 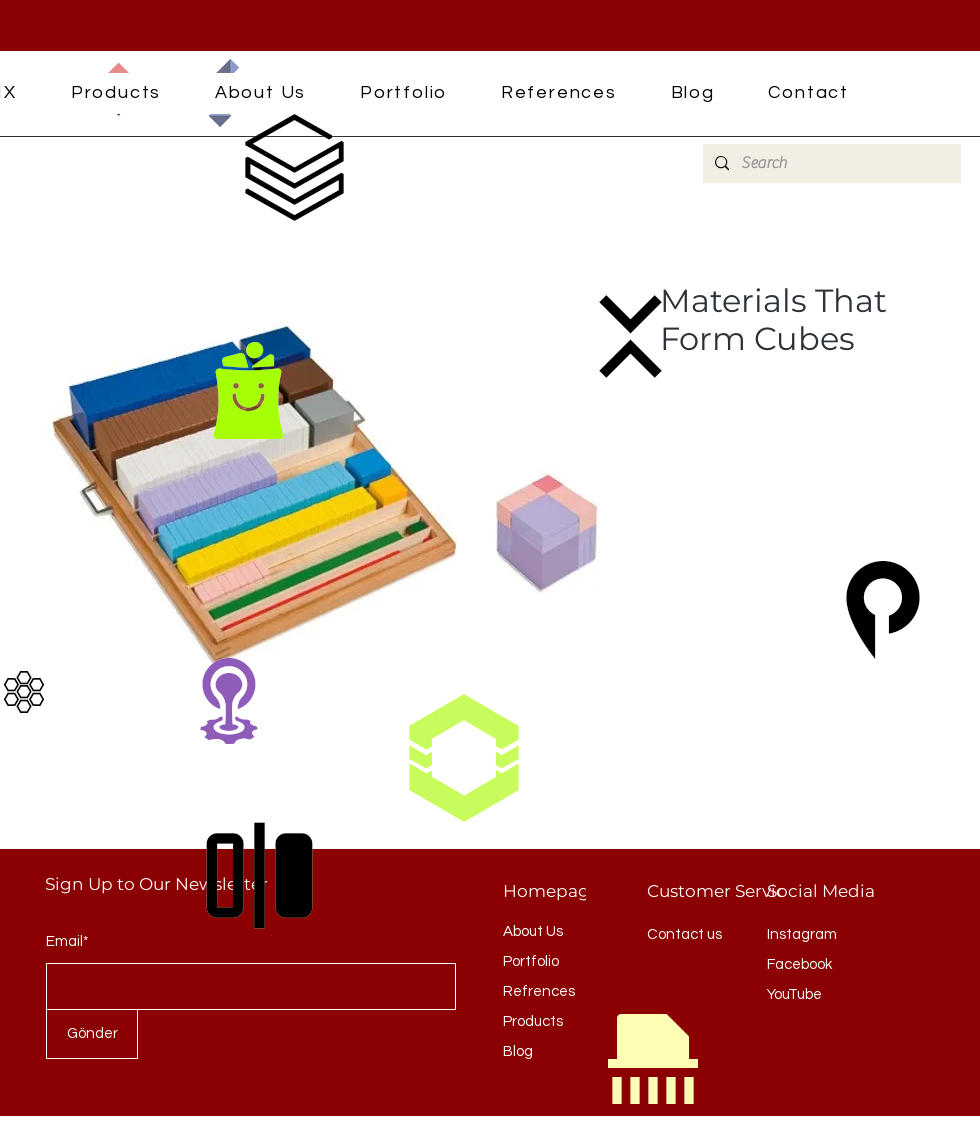 What do you see at coordinates (259, 875) in the screenshot?
I see `flip image horizontally` at bounding box center [259, 875].